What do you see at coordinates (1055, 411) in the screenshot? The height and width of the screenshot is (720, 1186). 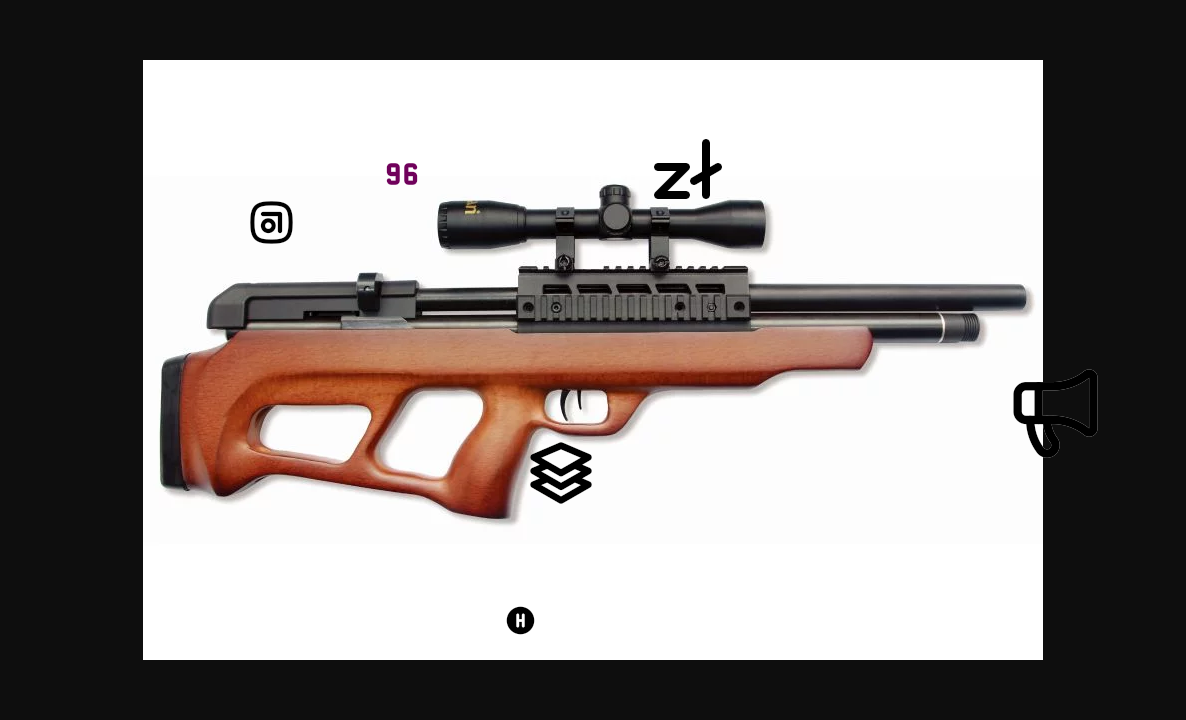 I see `make an announcement or broadcast` at bounding box center [1055, 411].